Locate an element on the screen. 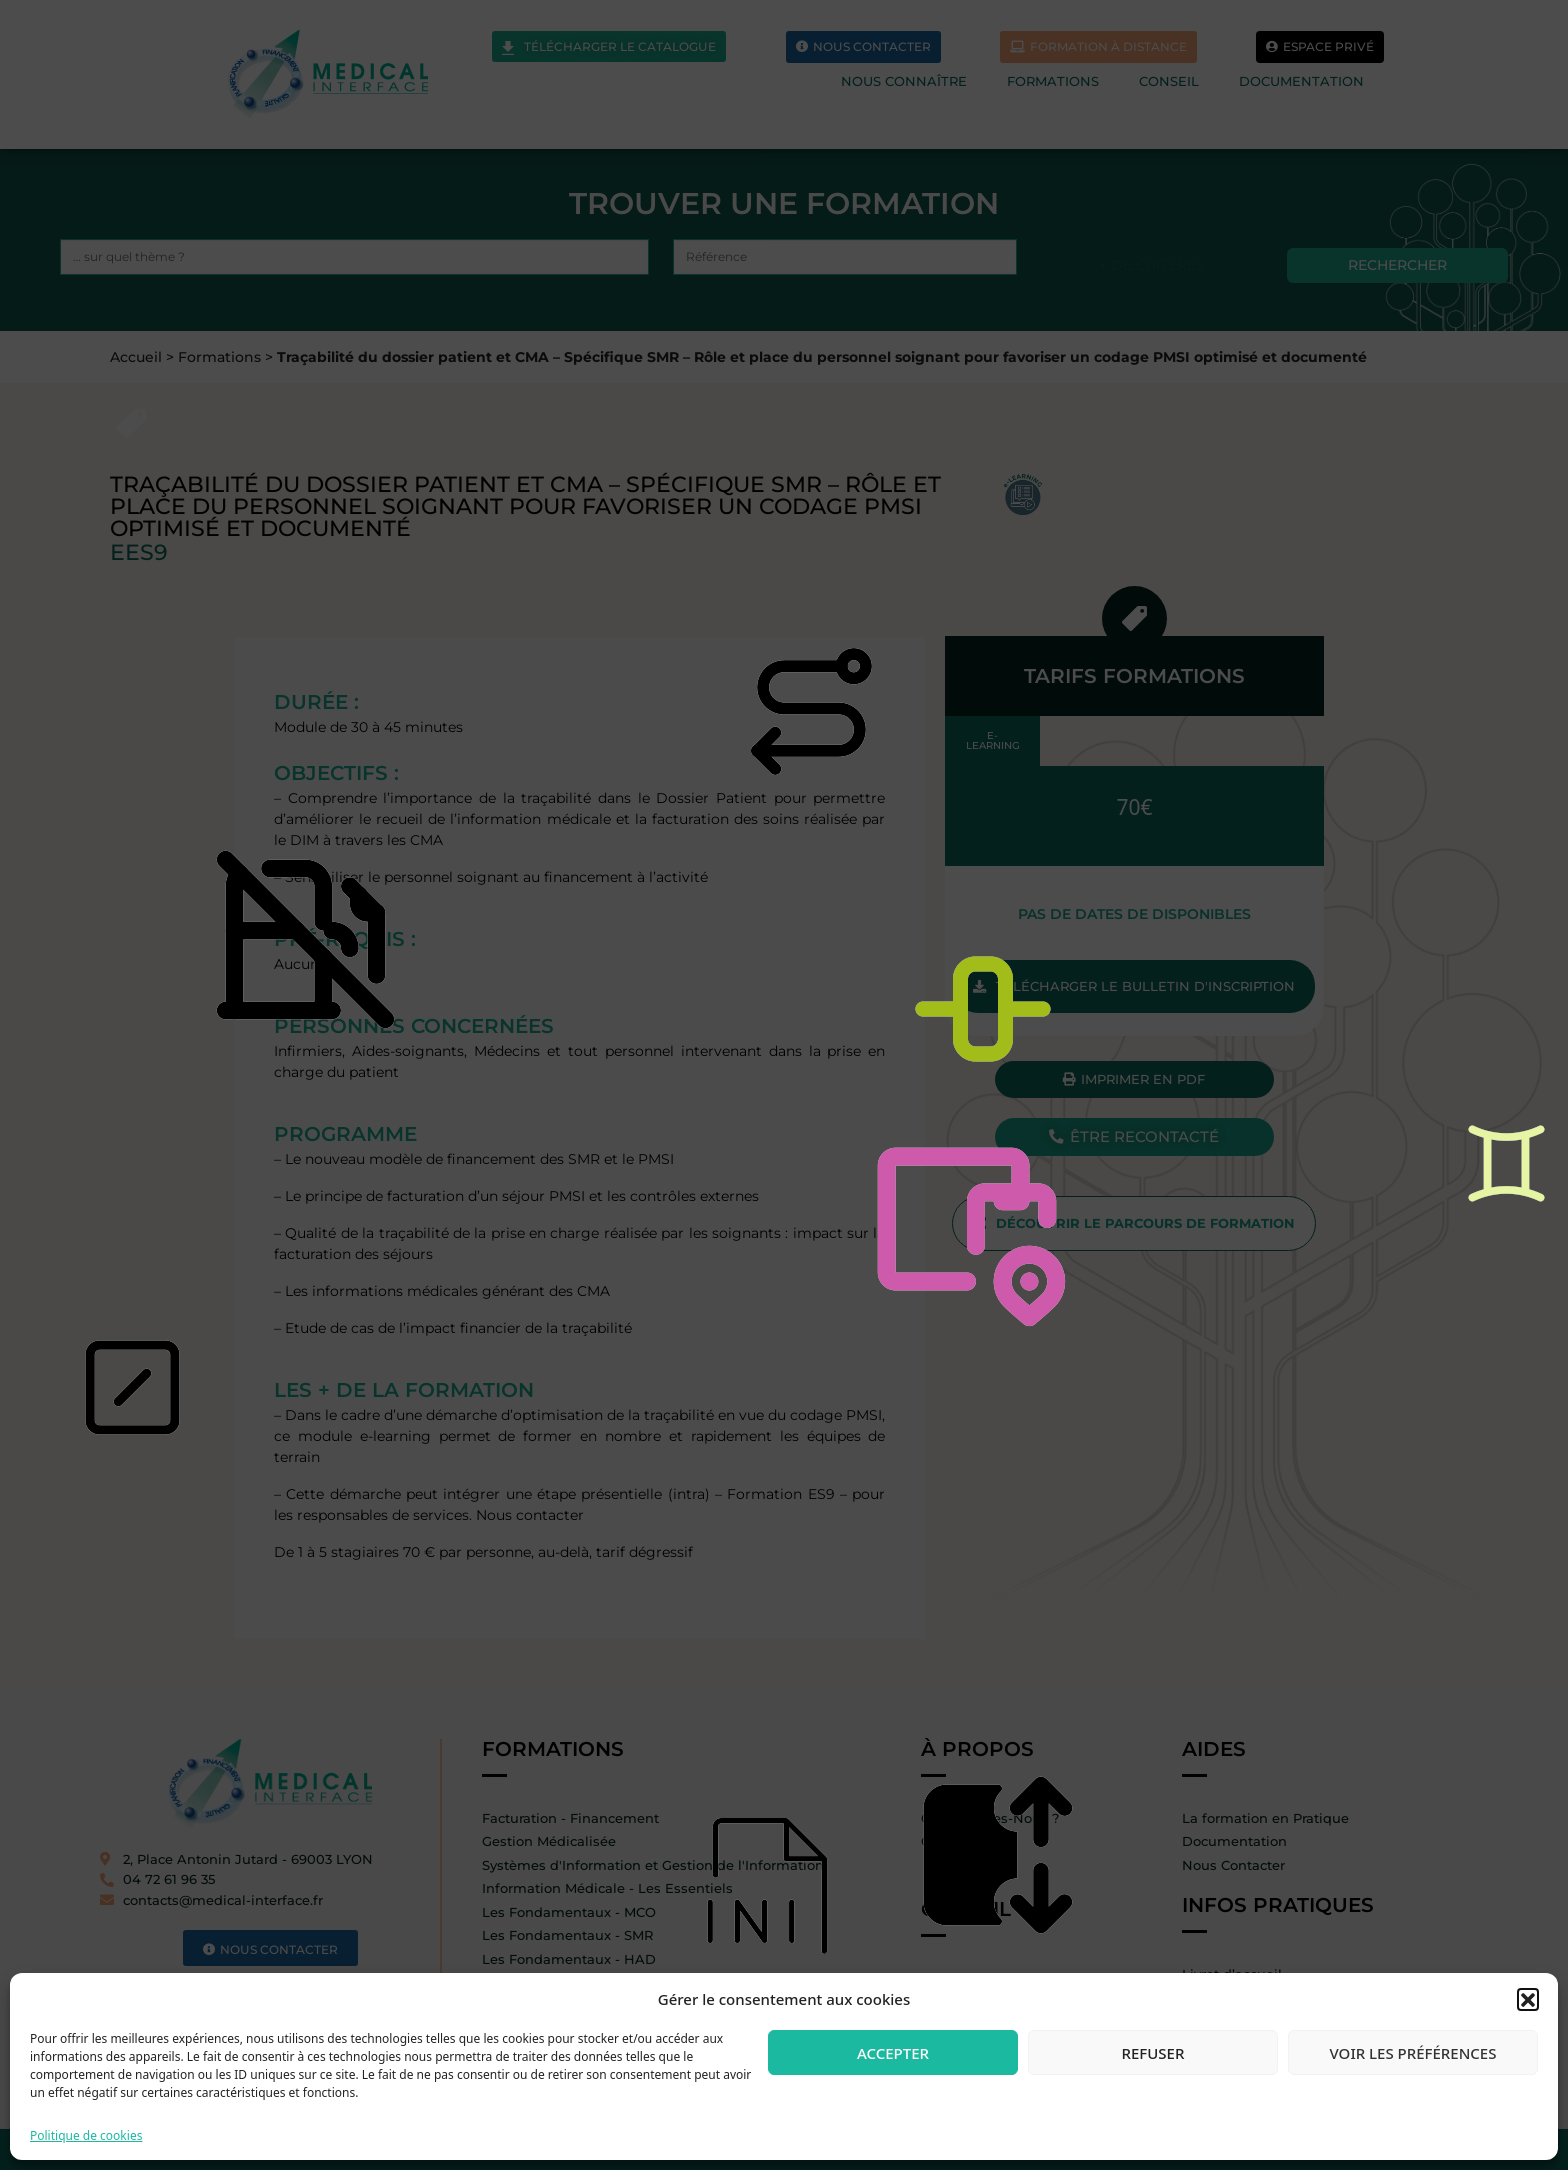 Image resolution: width=1568 pixels, height=2170 pixels. indicates a blocked or prohibited action is located at coordinates (132, 1387).